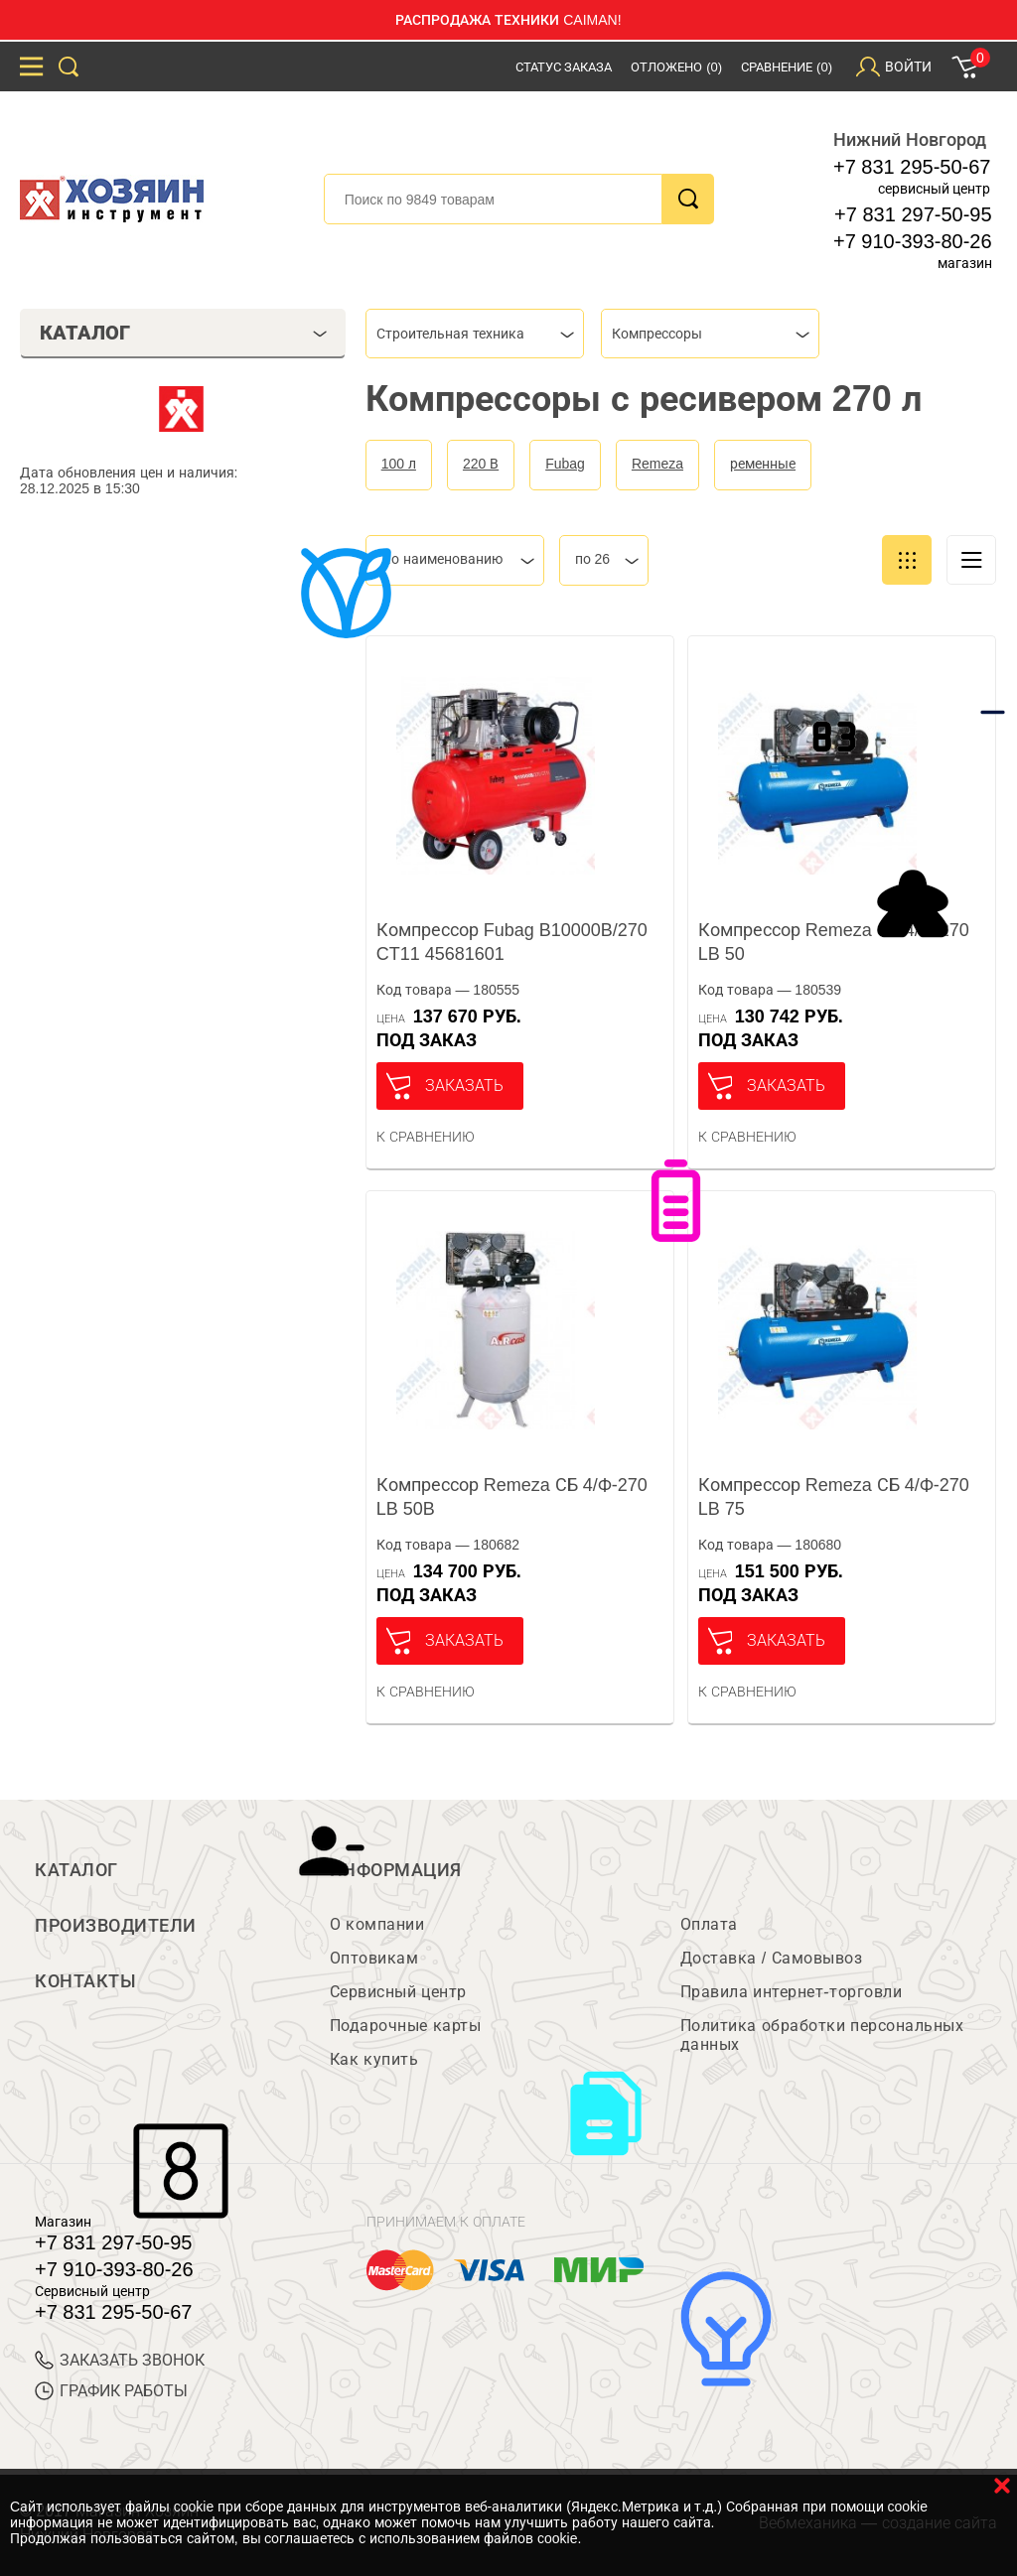 The height and width of the screenshot is (2576, 1017). Describe the element at coordinates (330, 1850) in the screenshot. I see `remove a contact or friend` at that location.